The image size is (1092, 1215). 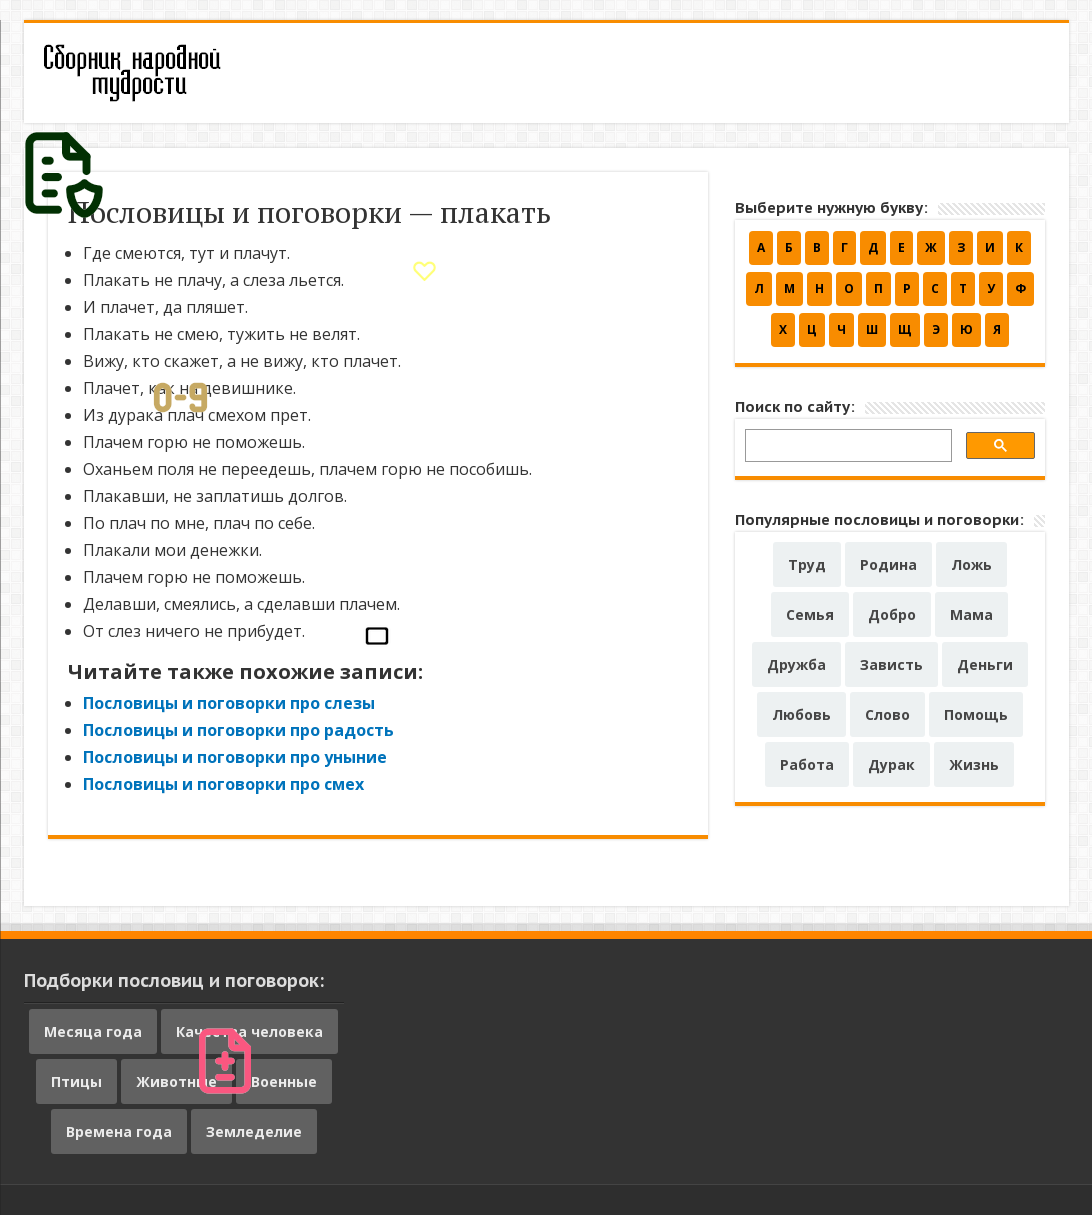 What do you see at coordinates (424, 270) in the screenshot?
I see `add to favorites` at bounding box center [424, 270].